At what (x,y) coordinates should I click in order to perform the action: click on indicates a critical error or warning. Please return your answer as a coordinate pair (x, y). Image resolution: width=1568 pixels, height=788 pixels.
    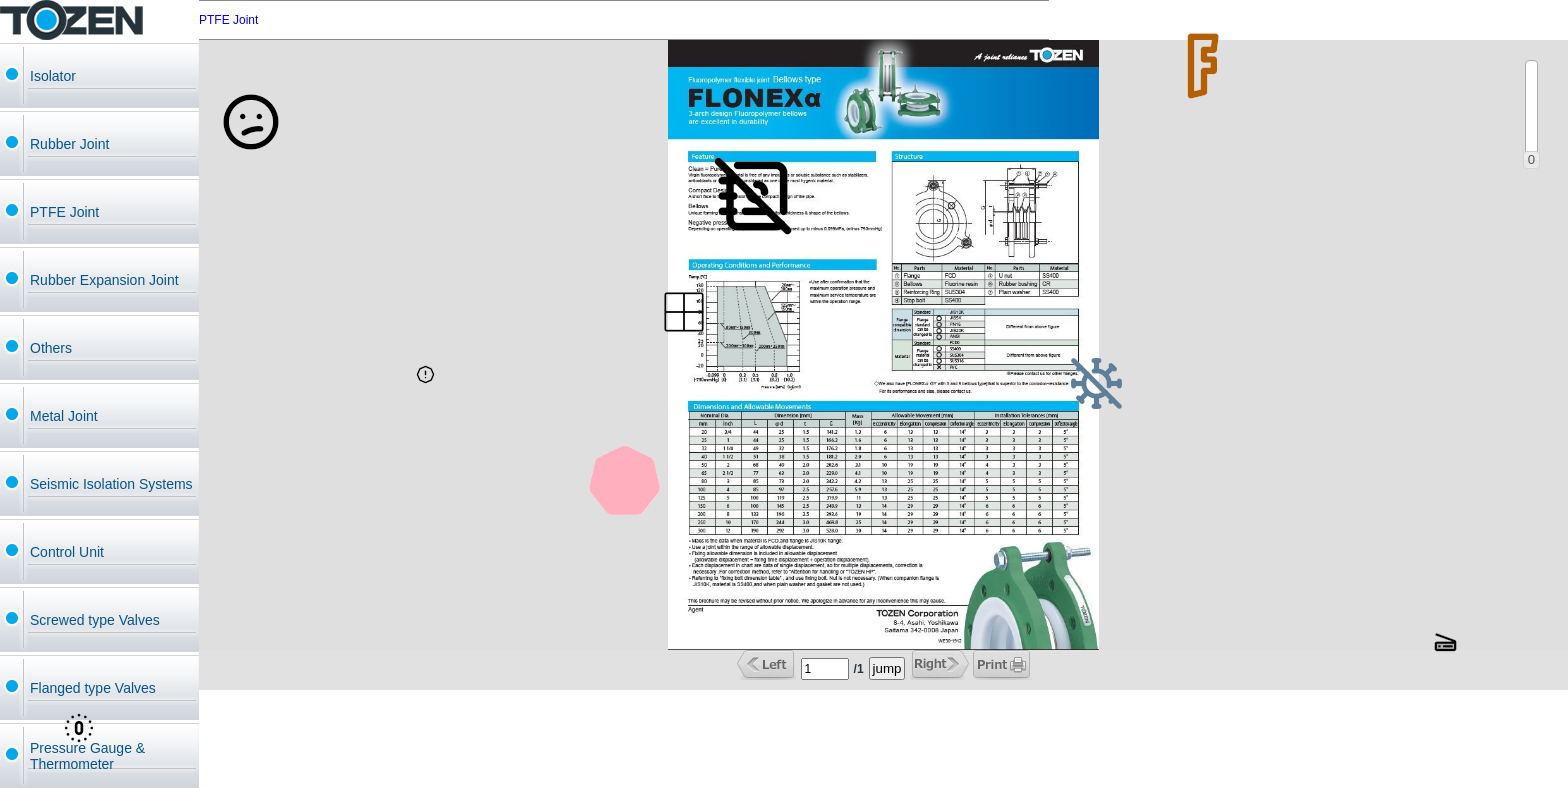
    Looking at the image, I should click on (425, 374).